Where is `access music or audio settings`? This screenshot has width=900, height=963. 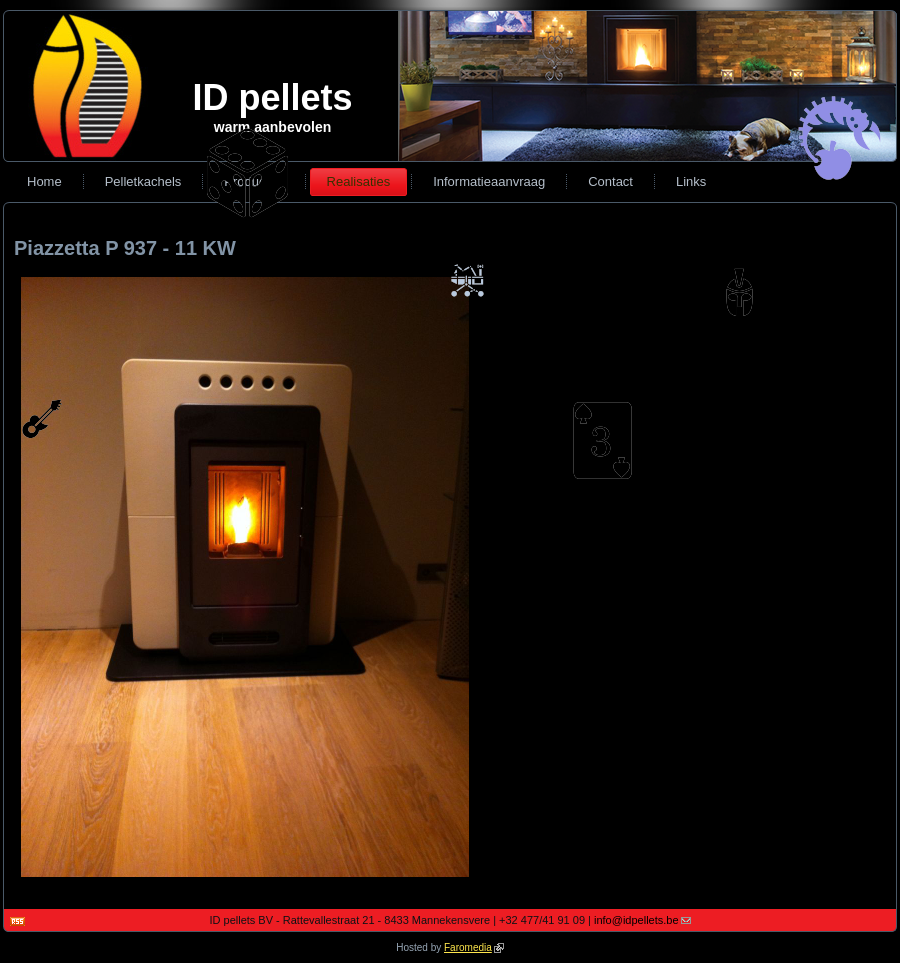
access music or audio settings is located at coordinates (42, 419).